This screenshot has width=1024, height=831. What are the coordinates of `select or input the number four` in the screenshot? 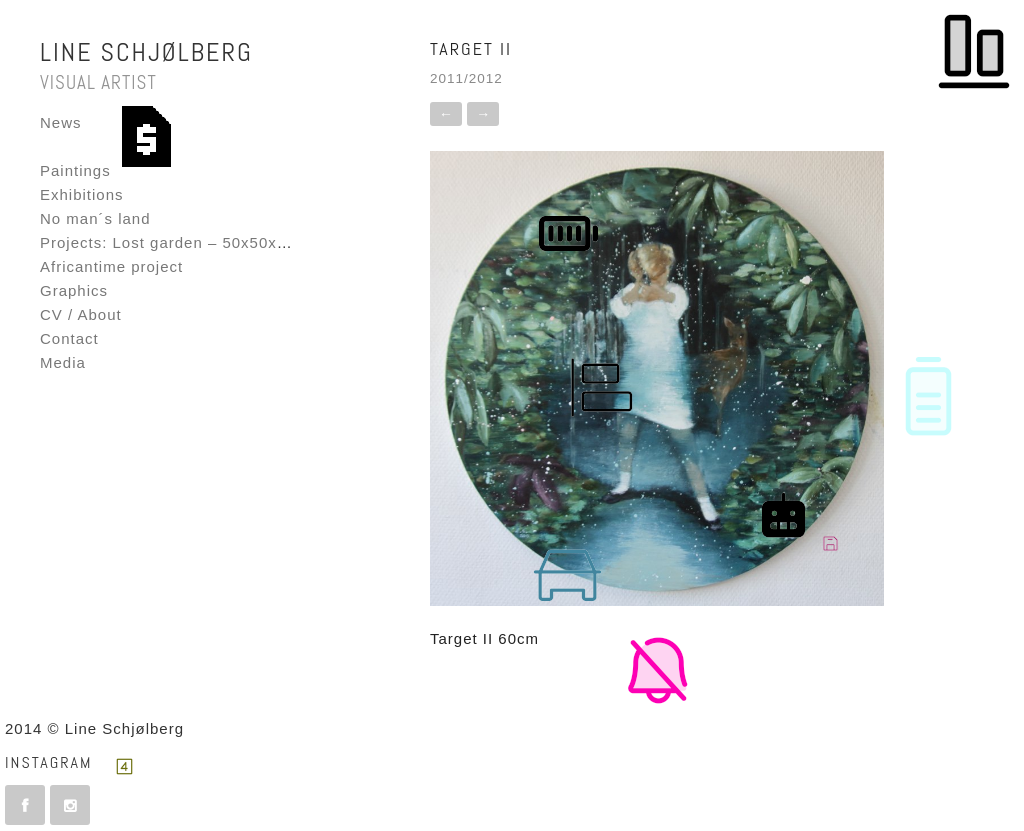 It's located at (124, 766).